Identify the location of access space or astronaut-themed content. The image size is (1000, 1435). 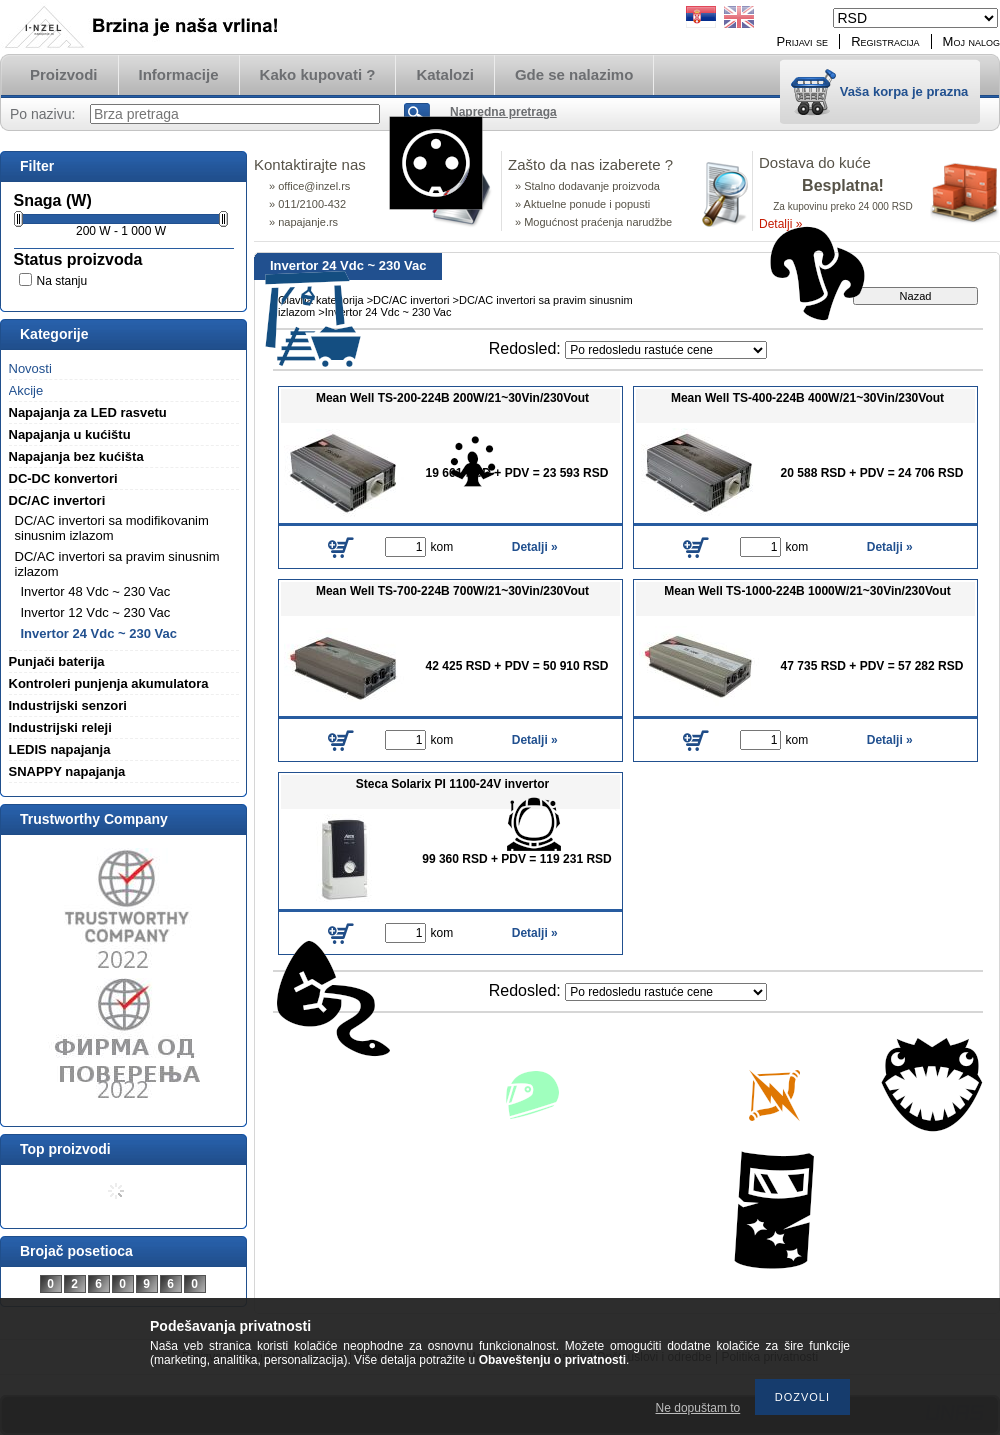
(534, 824).